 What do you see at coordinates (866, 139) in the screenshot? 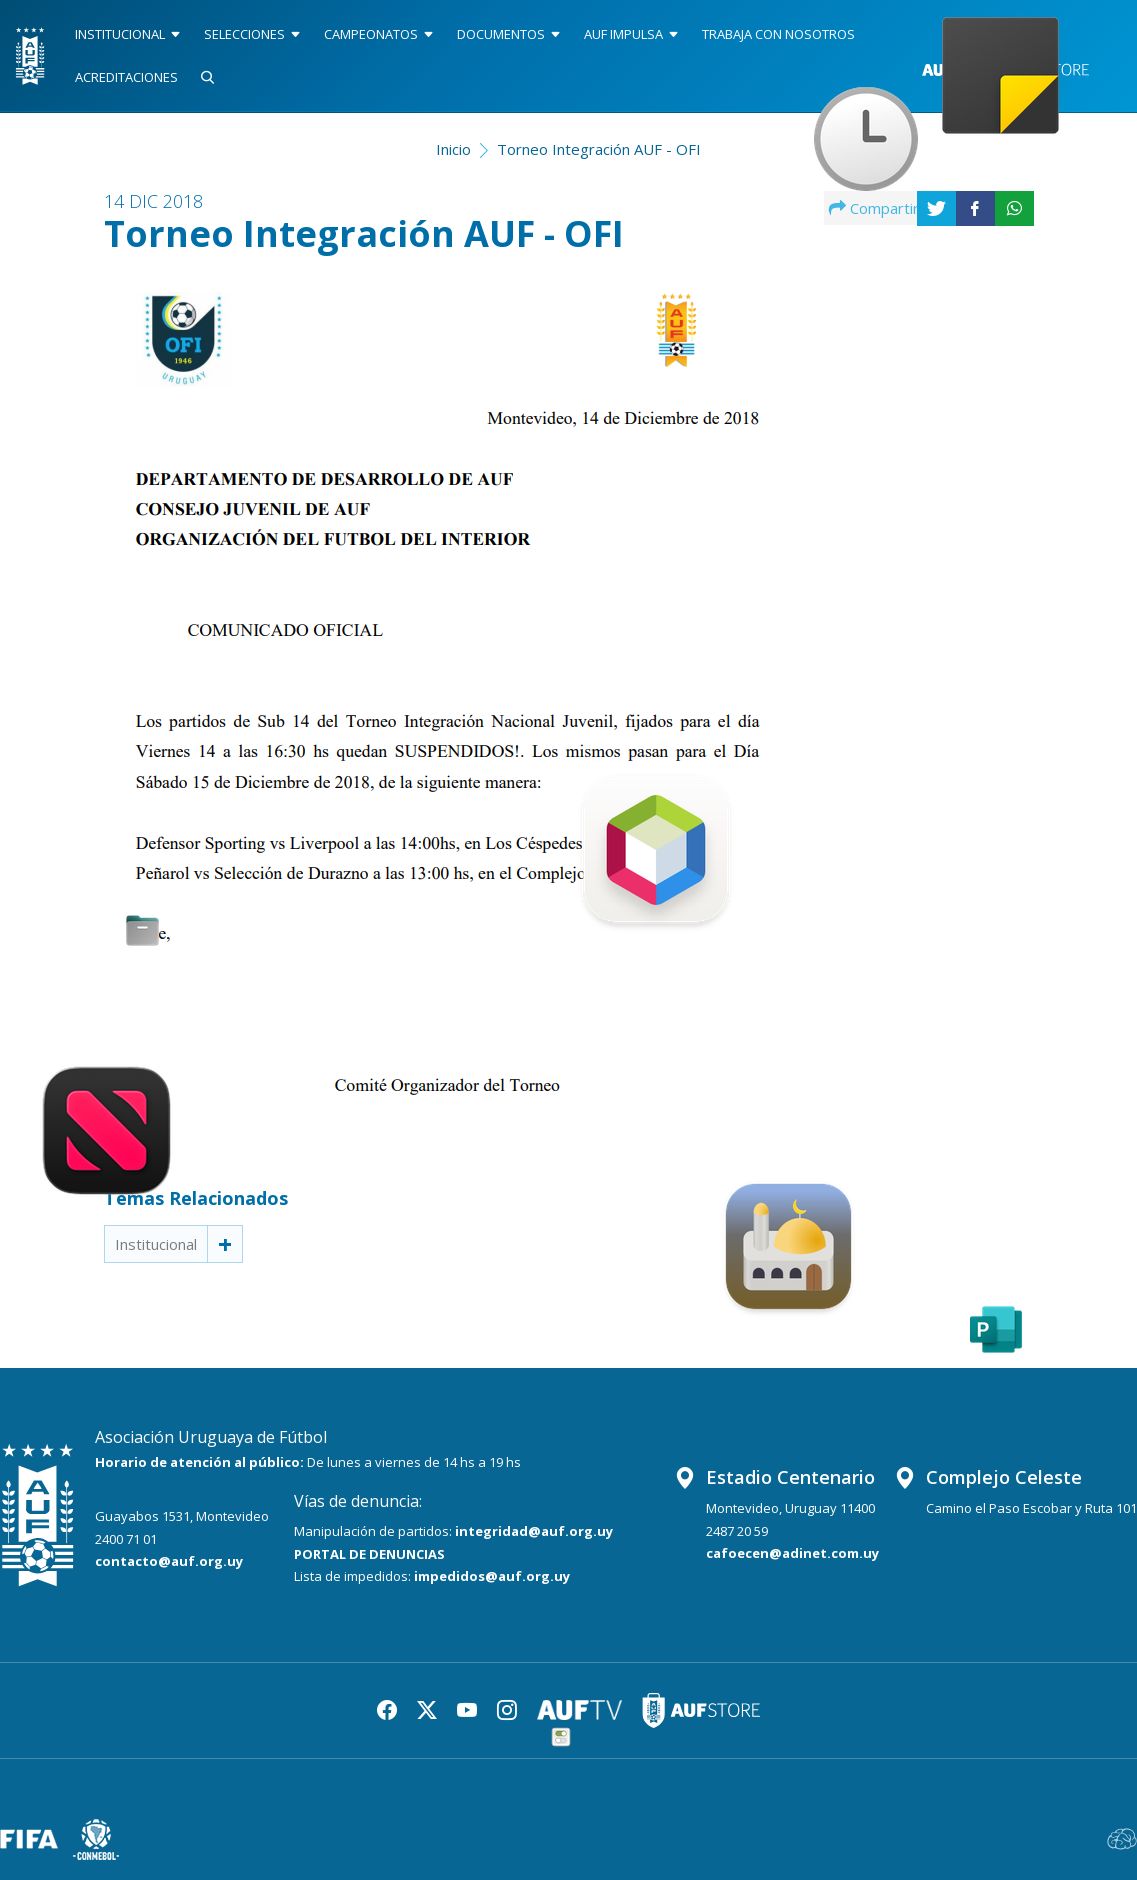
I see `indicates a time-sensitive or scheduled item` at bounding box center [866, 139].